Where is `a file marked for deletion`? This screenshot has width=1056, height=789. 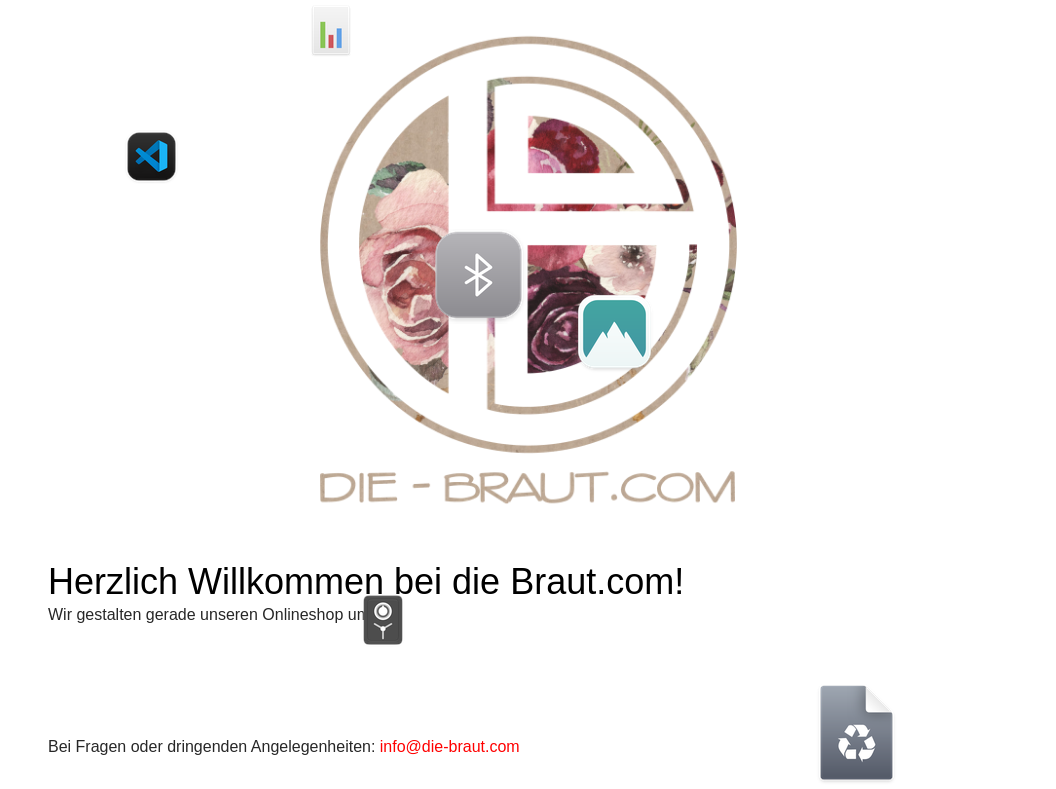
a file marked for deletion is located at coordinates (856, 734).